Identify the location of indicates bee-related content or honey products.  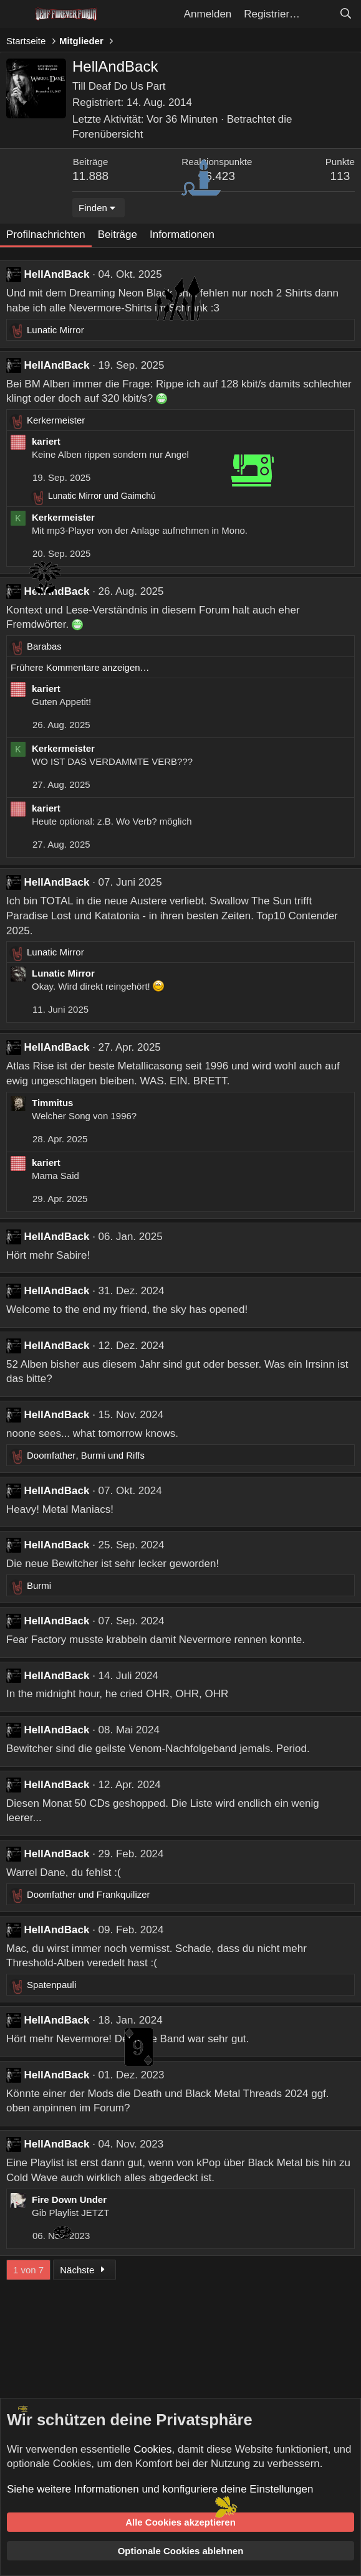
(226, 2507).